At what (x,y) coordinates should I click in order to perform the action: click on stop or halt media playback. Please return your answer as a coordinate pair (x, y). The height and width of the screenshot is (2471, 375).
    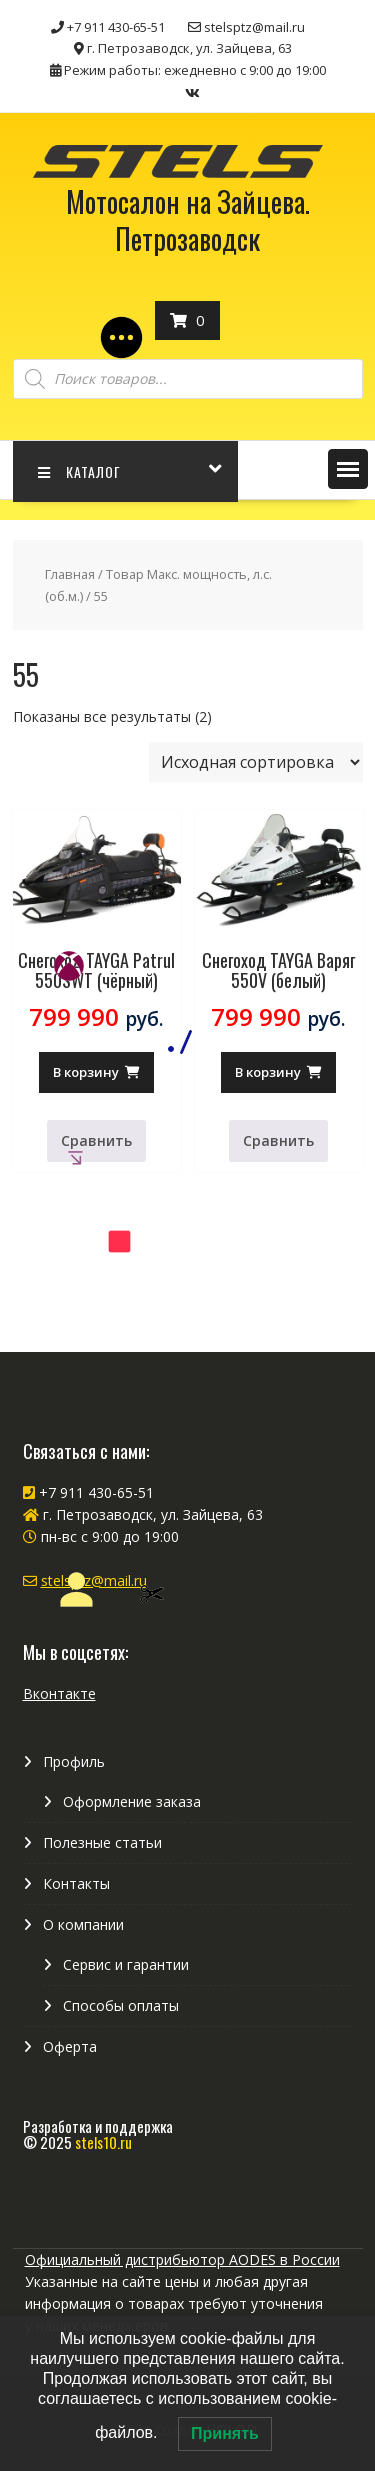
    Looking at the image, I should click on (119, 1241).